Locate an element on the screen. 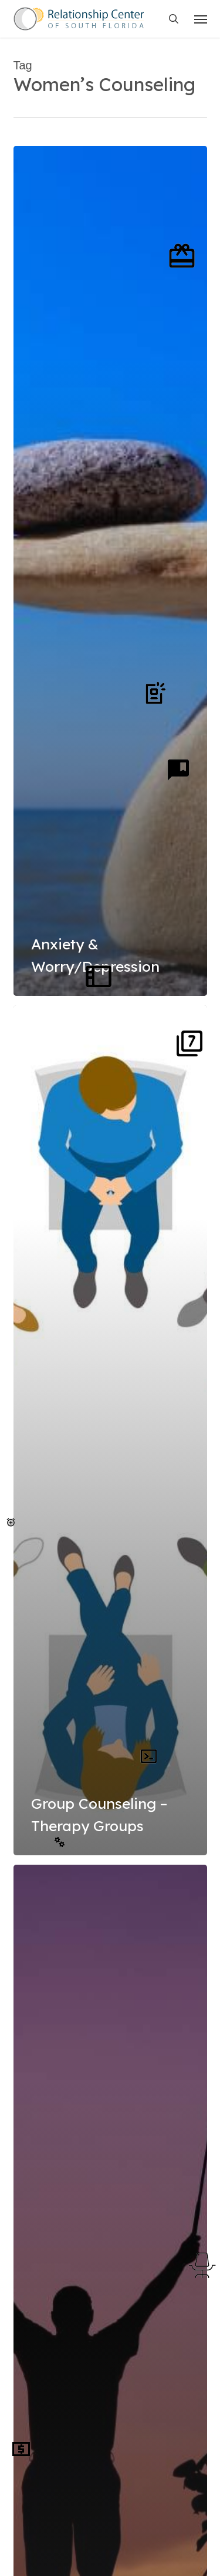 This screenshot has width=220, height=2576. redeem a gift card is located at coordinates (182, 256).